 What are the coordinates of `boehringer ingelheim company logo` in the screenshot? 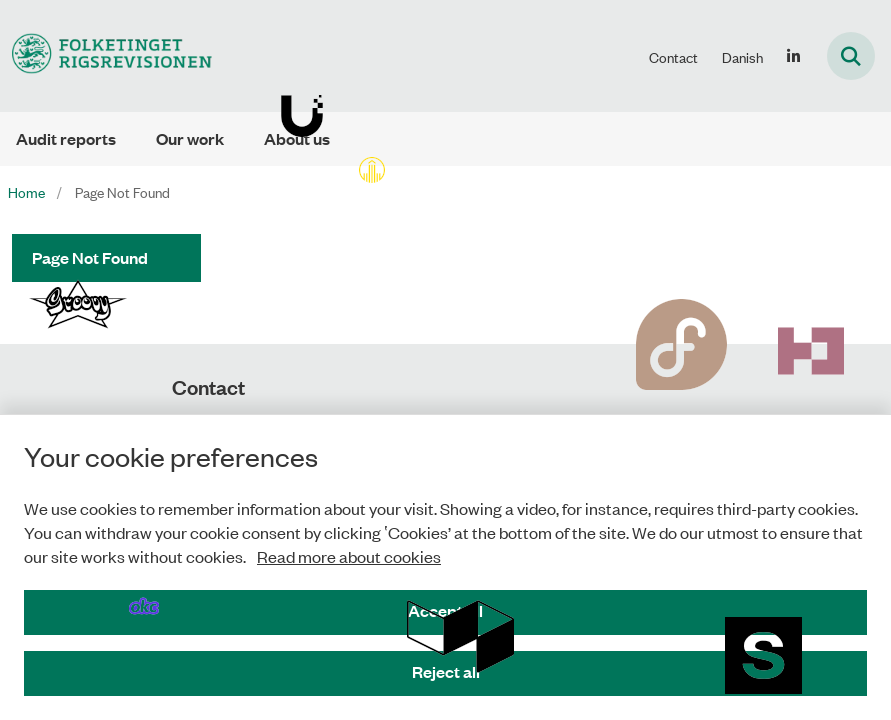 It's located at (372, 170).